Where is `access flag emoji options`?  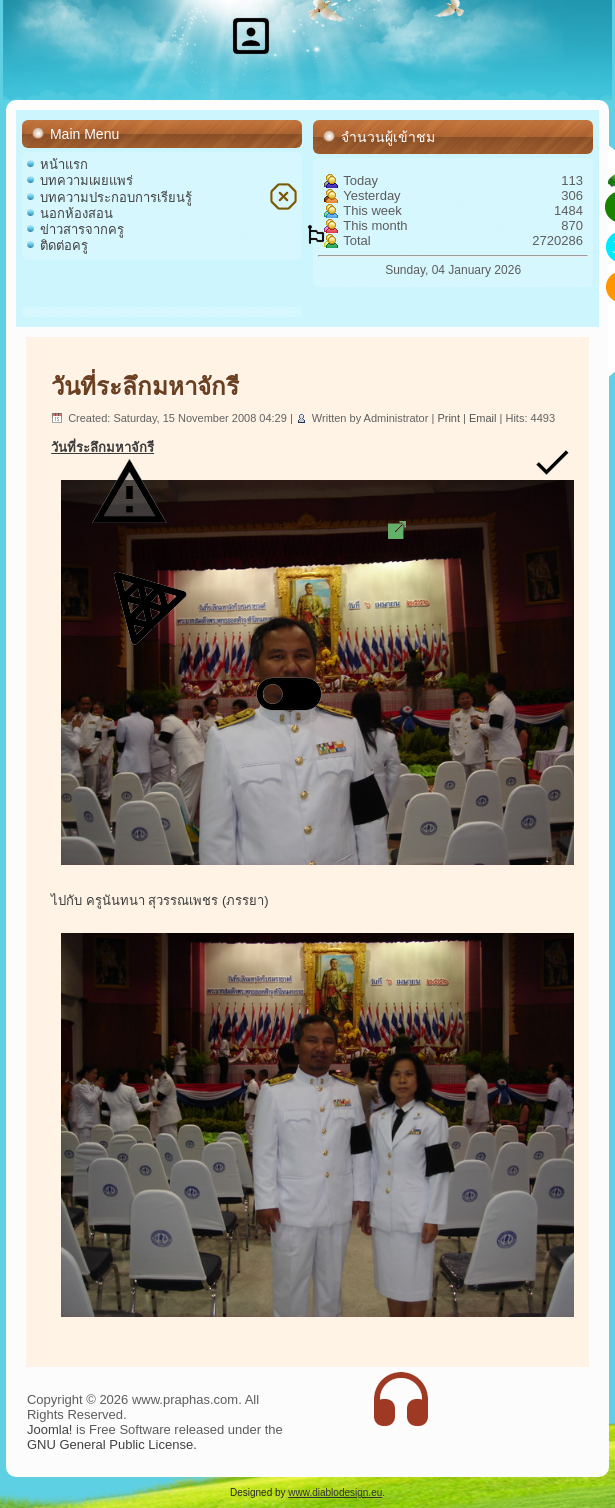 access flag emoji options is located at coordinates (316, 235).